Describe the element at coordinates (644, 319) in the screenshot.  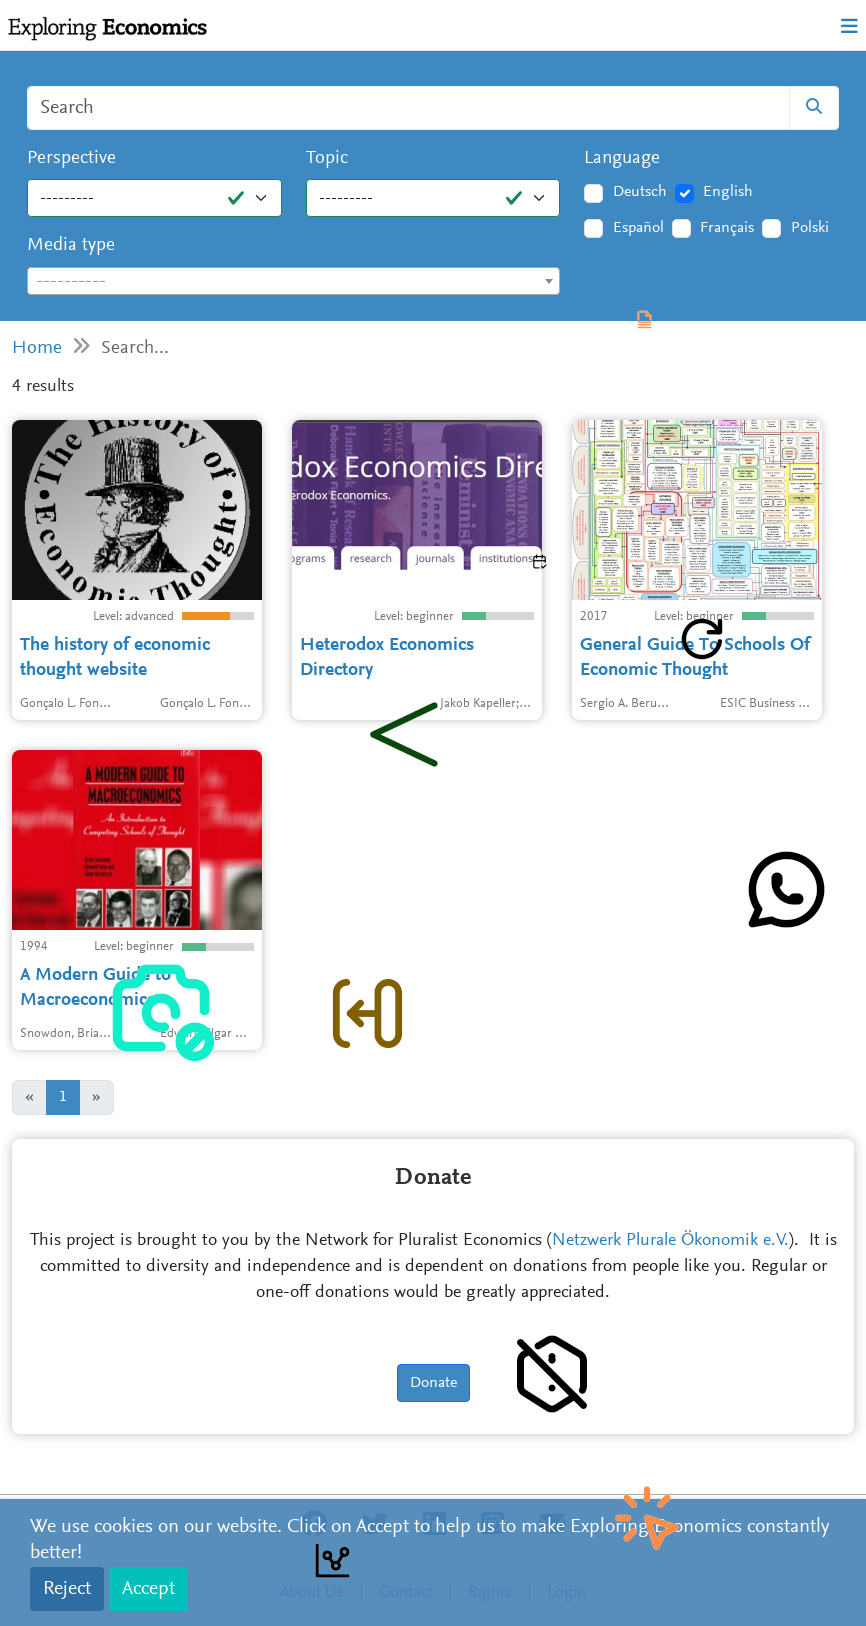
I see `view stacked documents or file collection` at that location.